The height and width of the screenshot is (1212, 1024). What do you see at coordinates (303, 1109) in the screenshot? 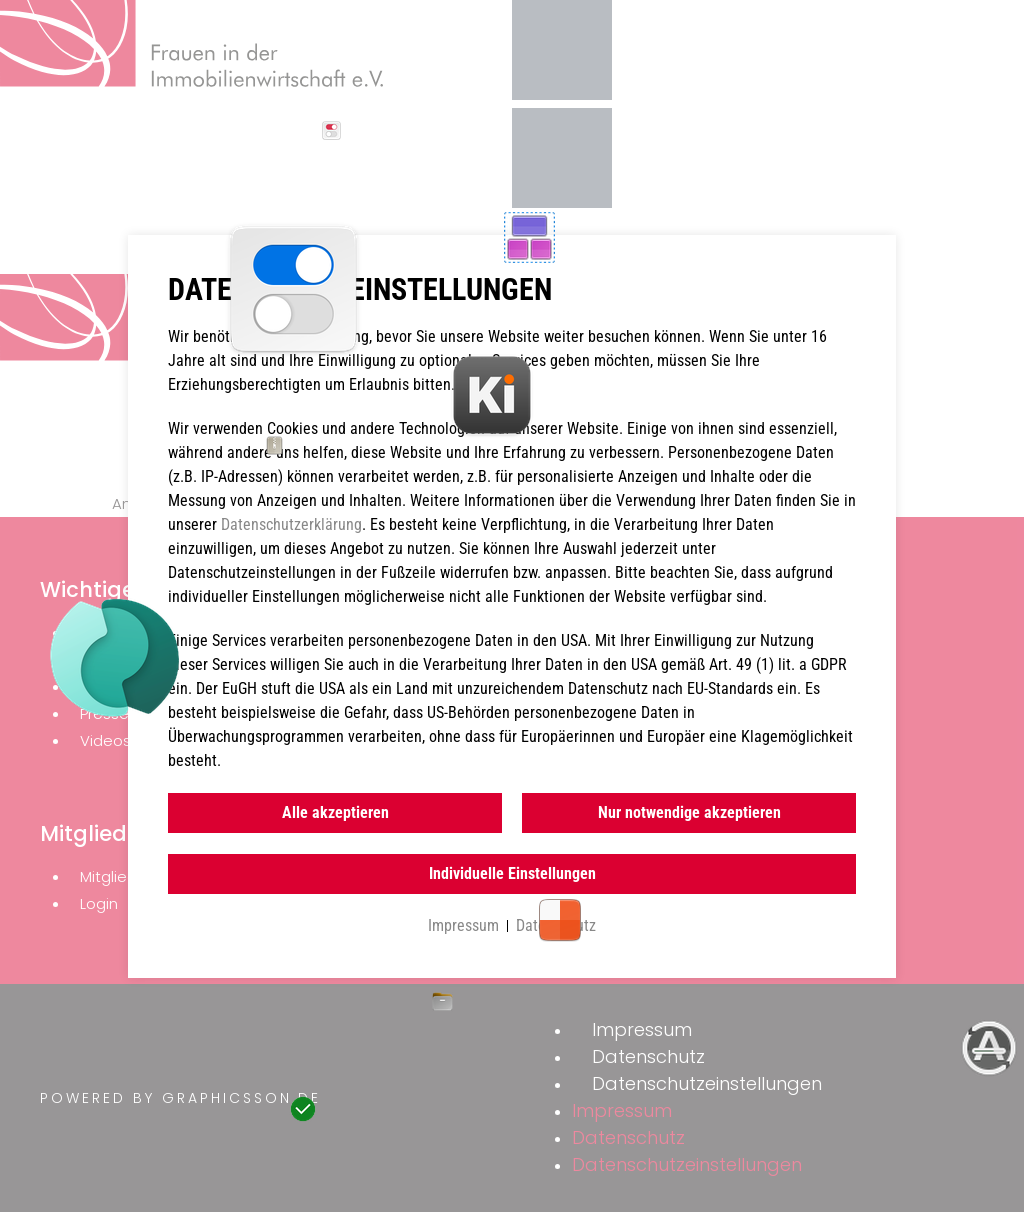
I see `indicates file has been successfully synced and shared` at bounding box center [303, 1109].